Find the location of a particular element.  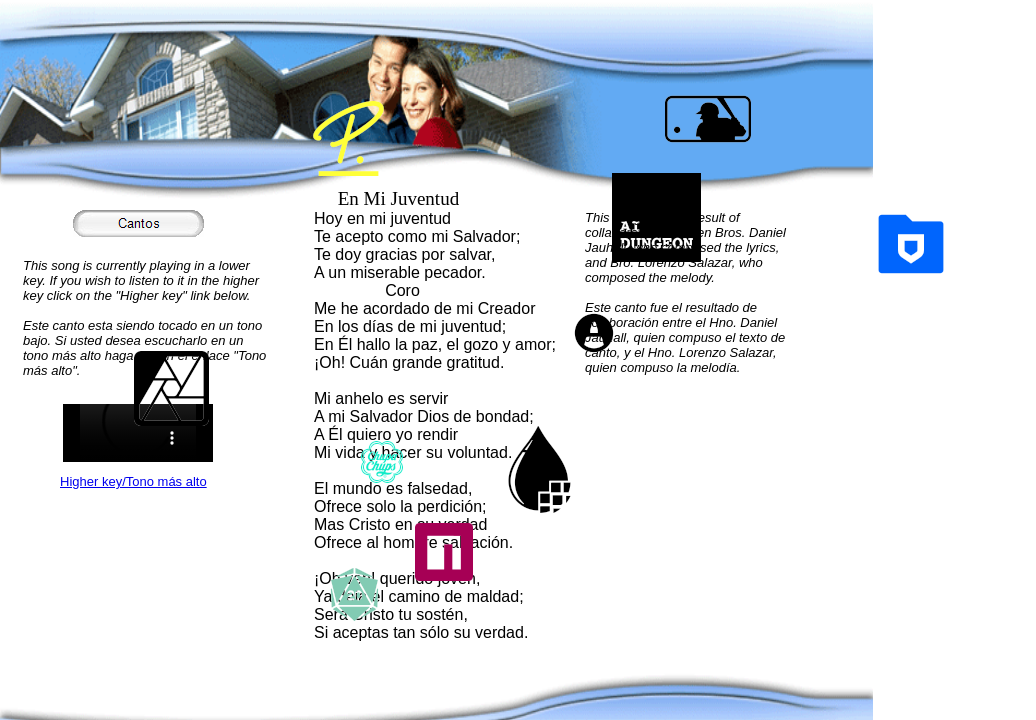

open AI Dungeon app is located at coordinates (656, 217).